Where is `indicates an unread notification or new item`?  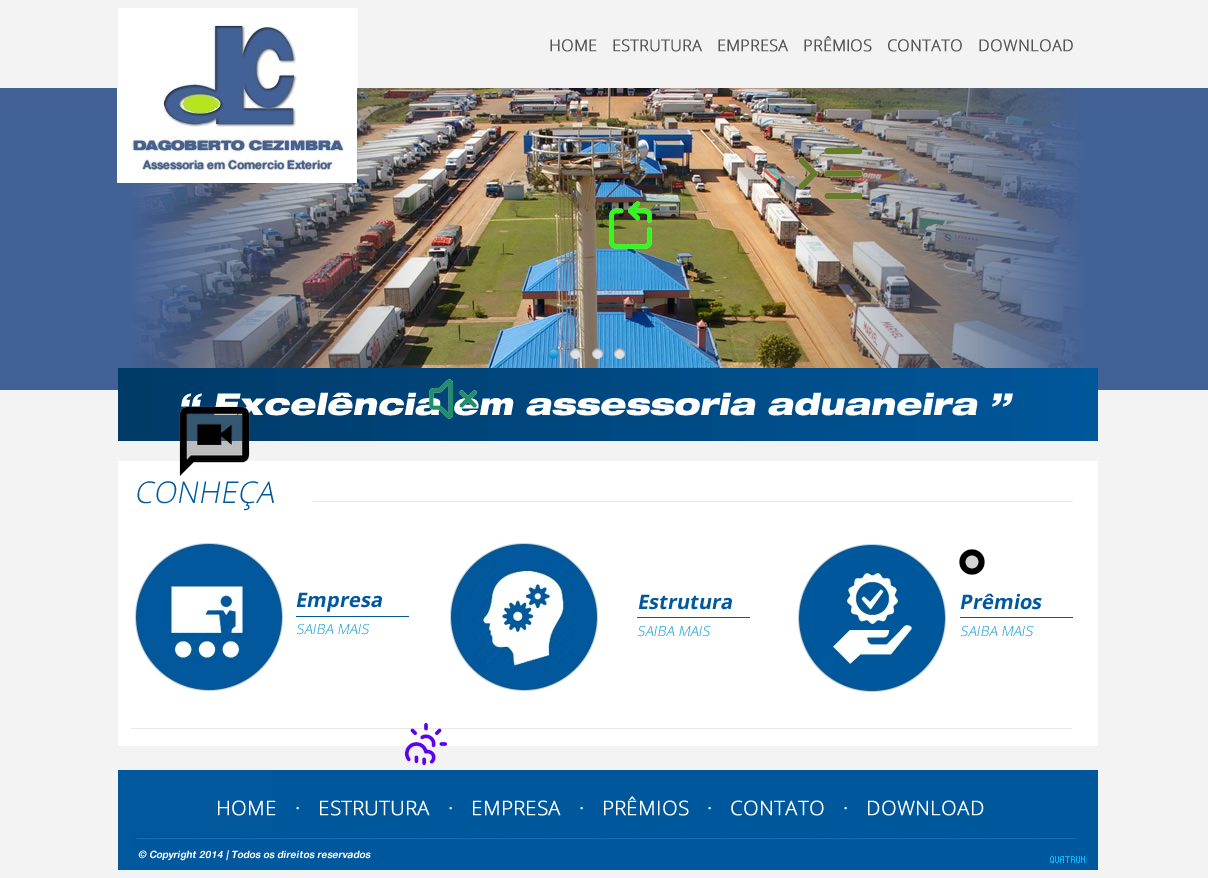
indicates an unread notification or new item is located at coordinates (972, 562).